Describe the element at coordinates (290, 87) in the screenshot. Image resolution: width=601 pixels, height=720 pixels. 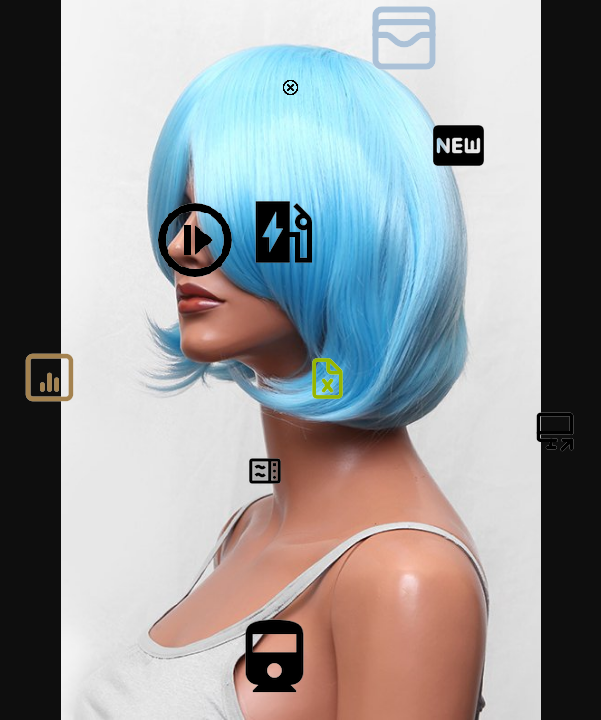
I see `cancel or close the current action` at that location.